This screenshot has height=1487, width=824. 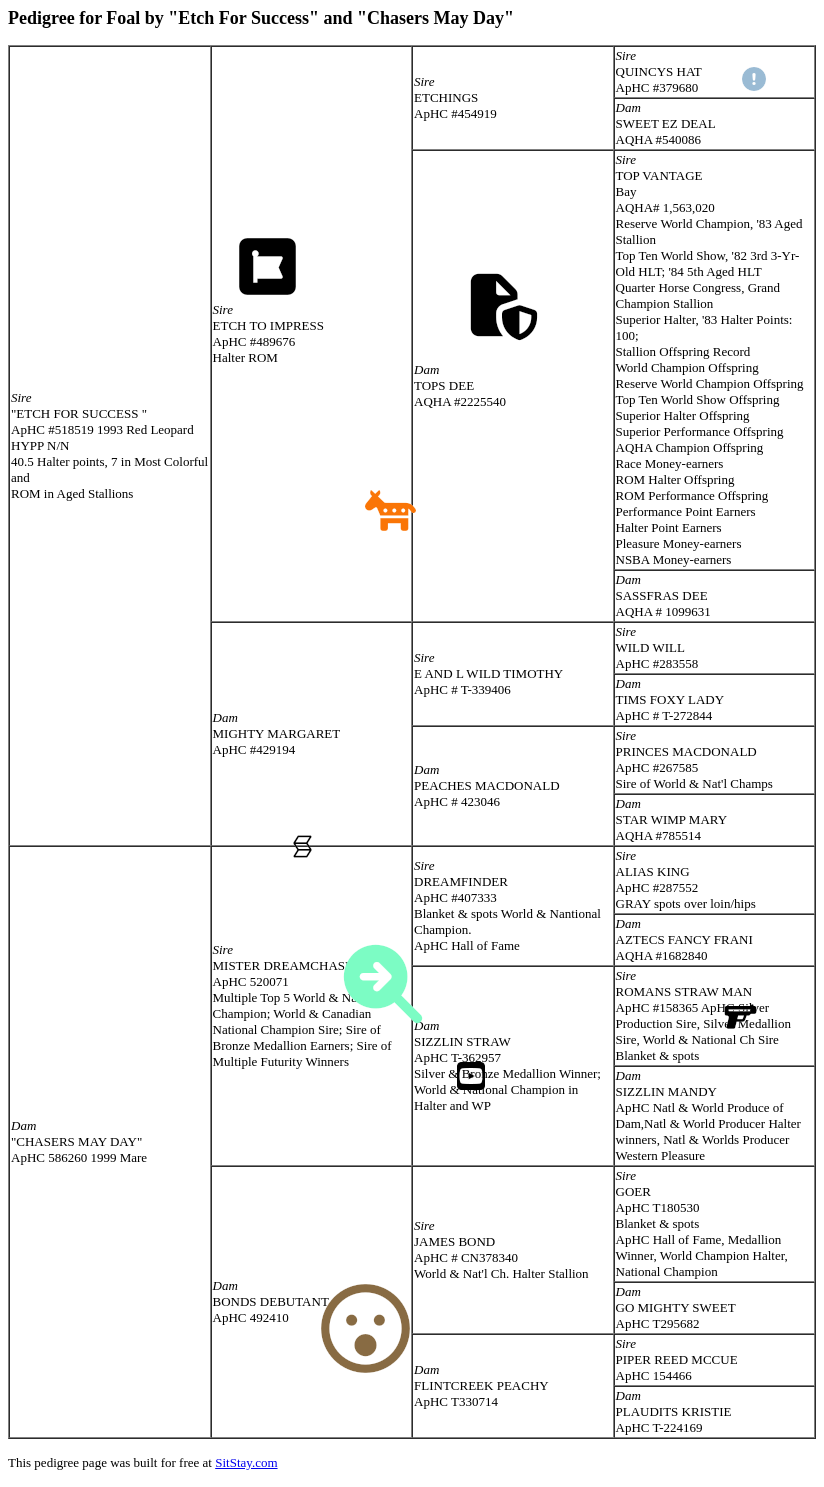 I want to click on view source map or code mapping, so click(x=302, y=846).